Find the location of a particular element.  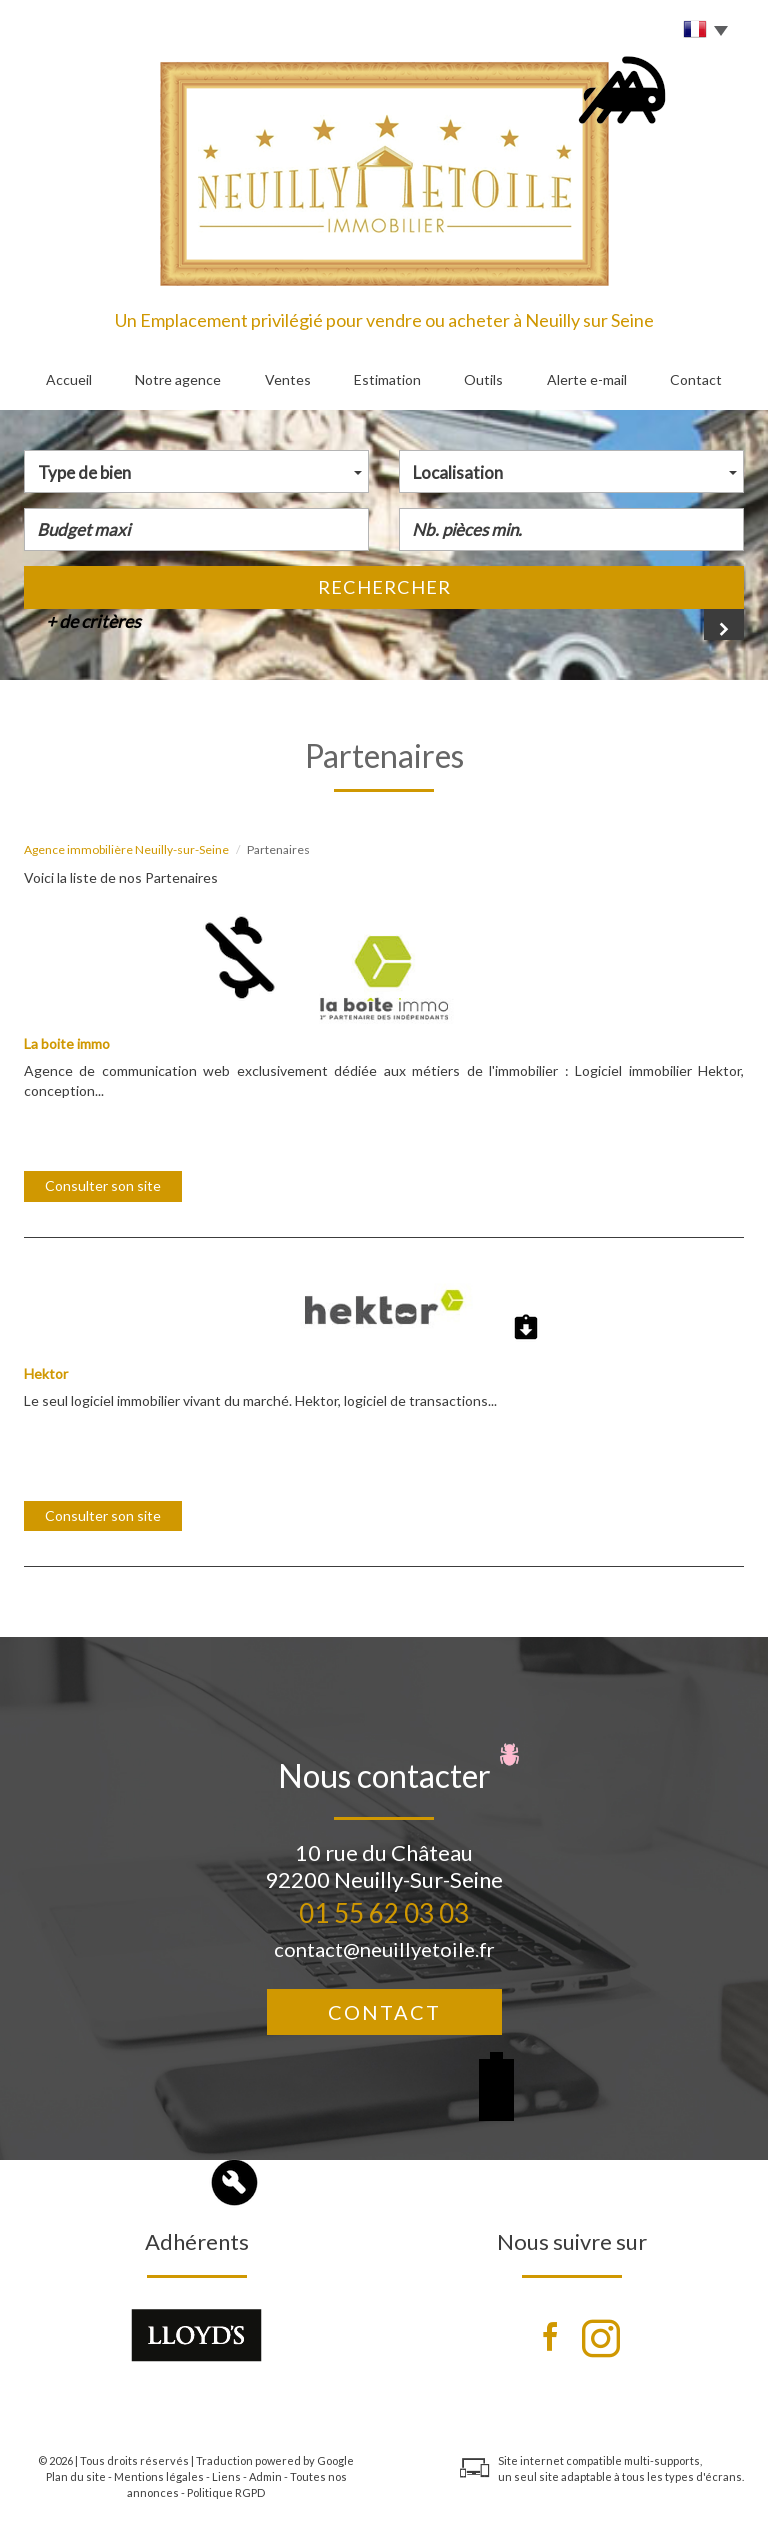

indicates battery is fully charged is located at coordinates (496, 2086).